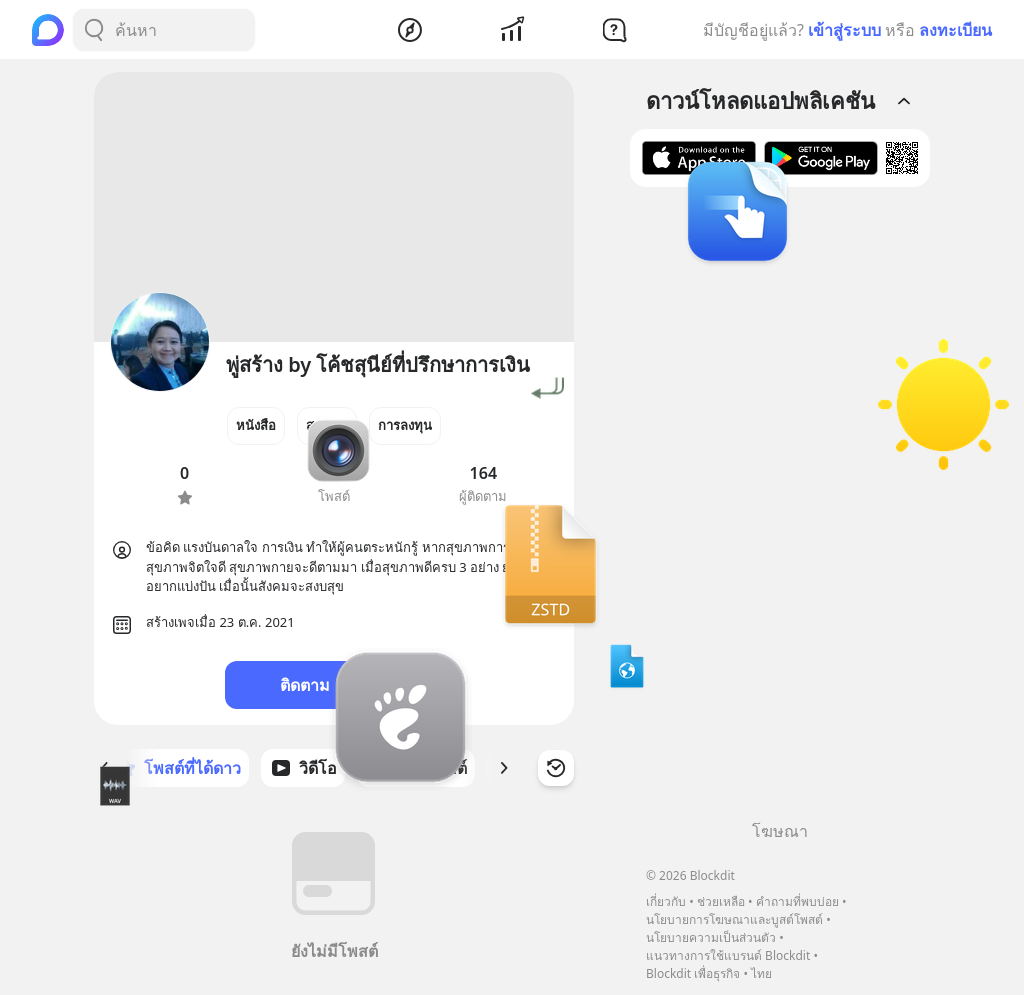 Image resolution: width=1024 pixels, height=995 pixels. Describe the element at coordinates (338, 450) in the screenshot. I see `open the camera app` at that location.